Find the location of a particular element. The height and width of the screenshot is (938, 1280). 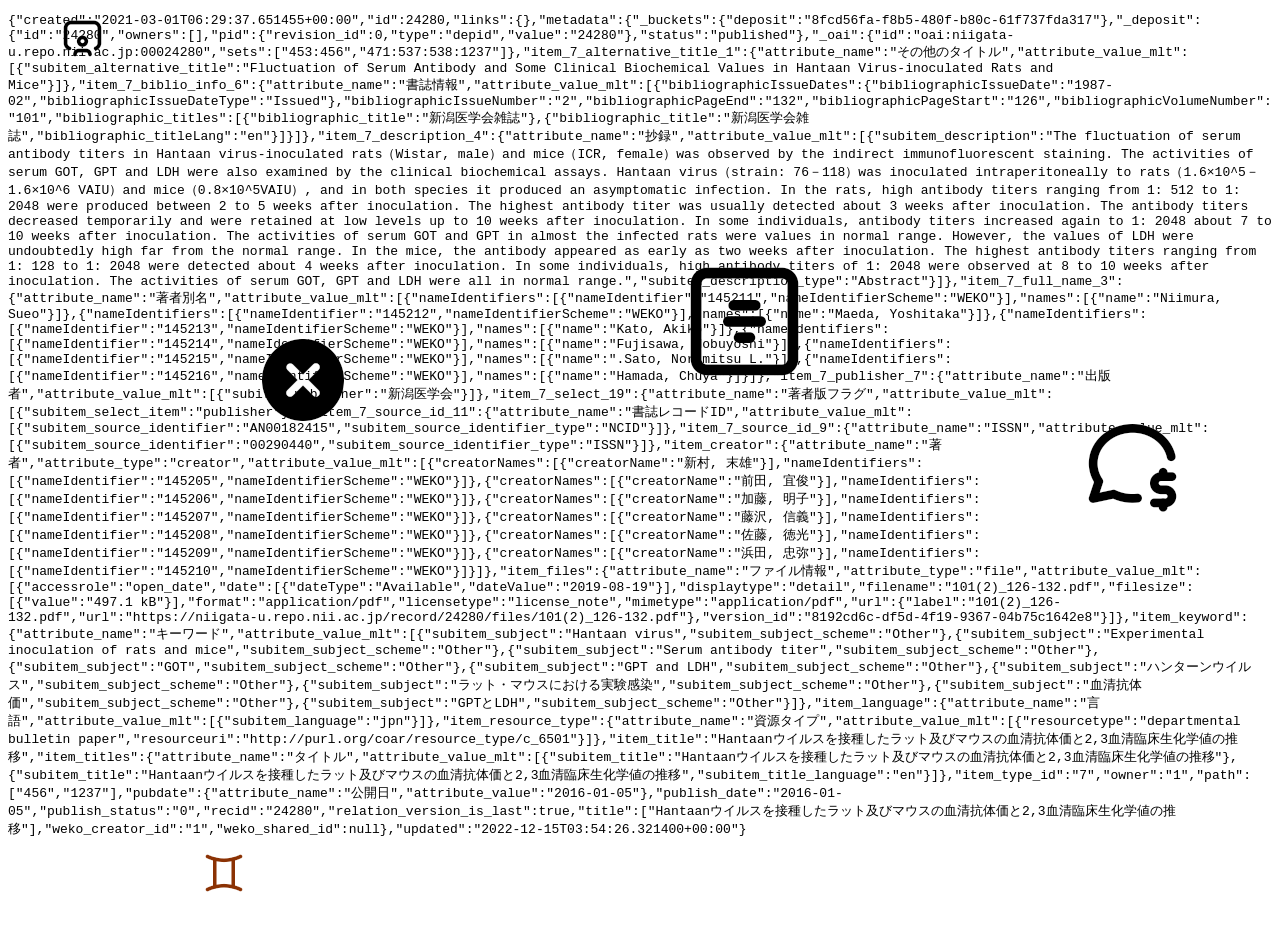

close or dismiss a dialog is located at coordinates (303, 380).